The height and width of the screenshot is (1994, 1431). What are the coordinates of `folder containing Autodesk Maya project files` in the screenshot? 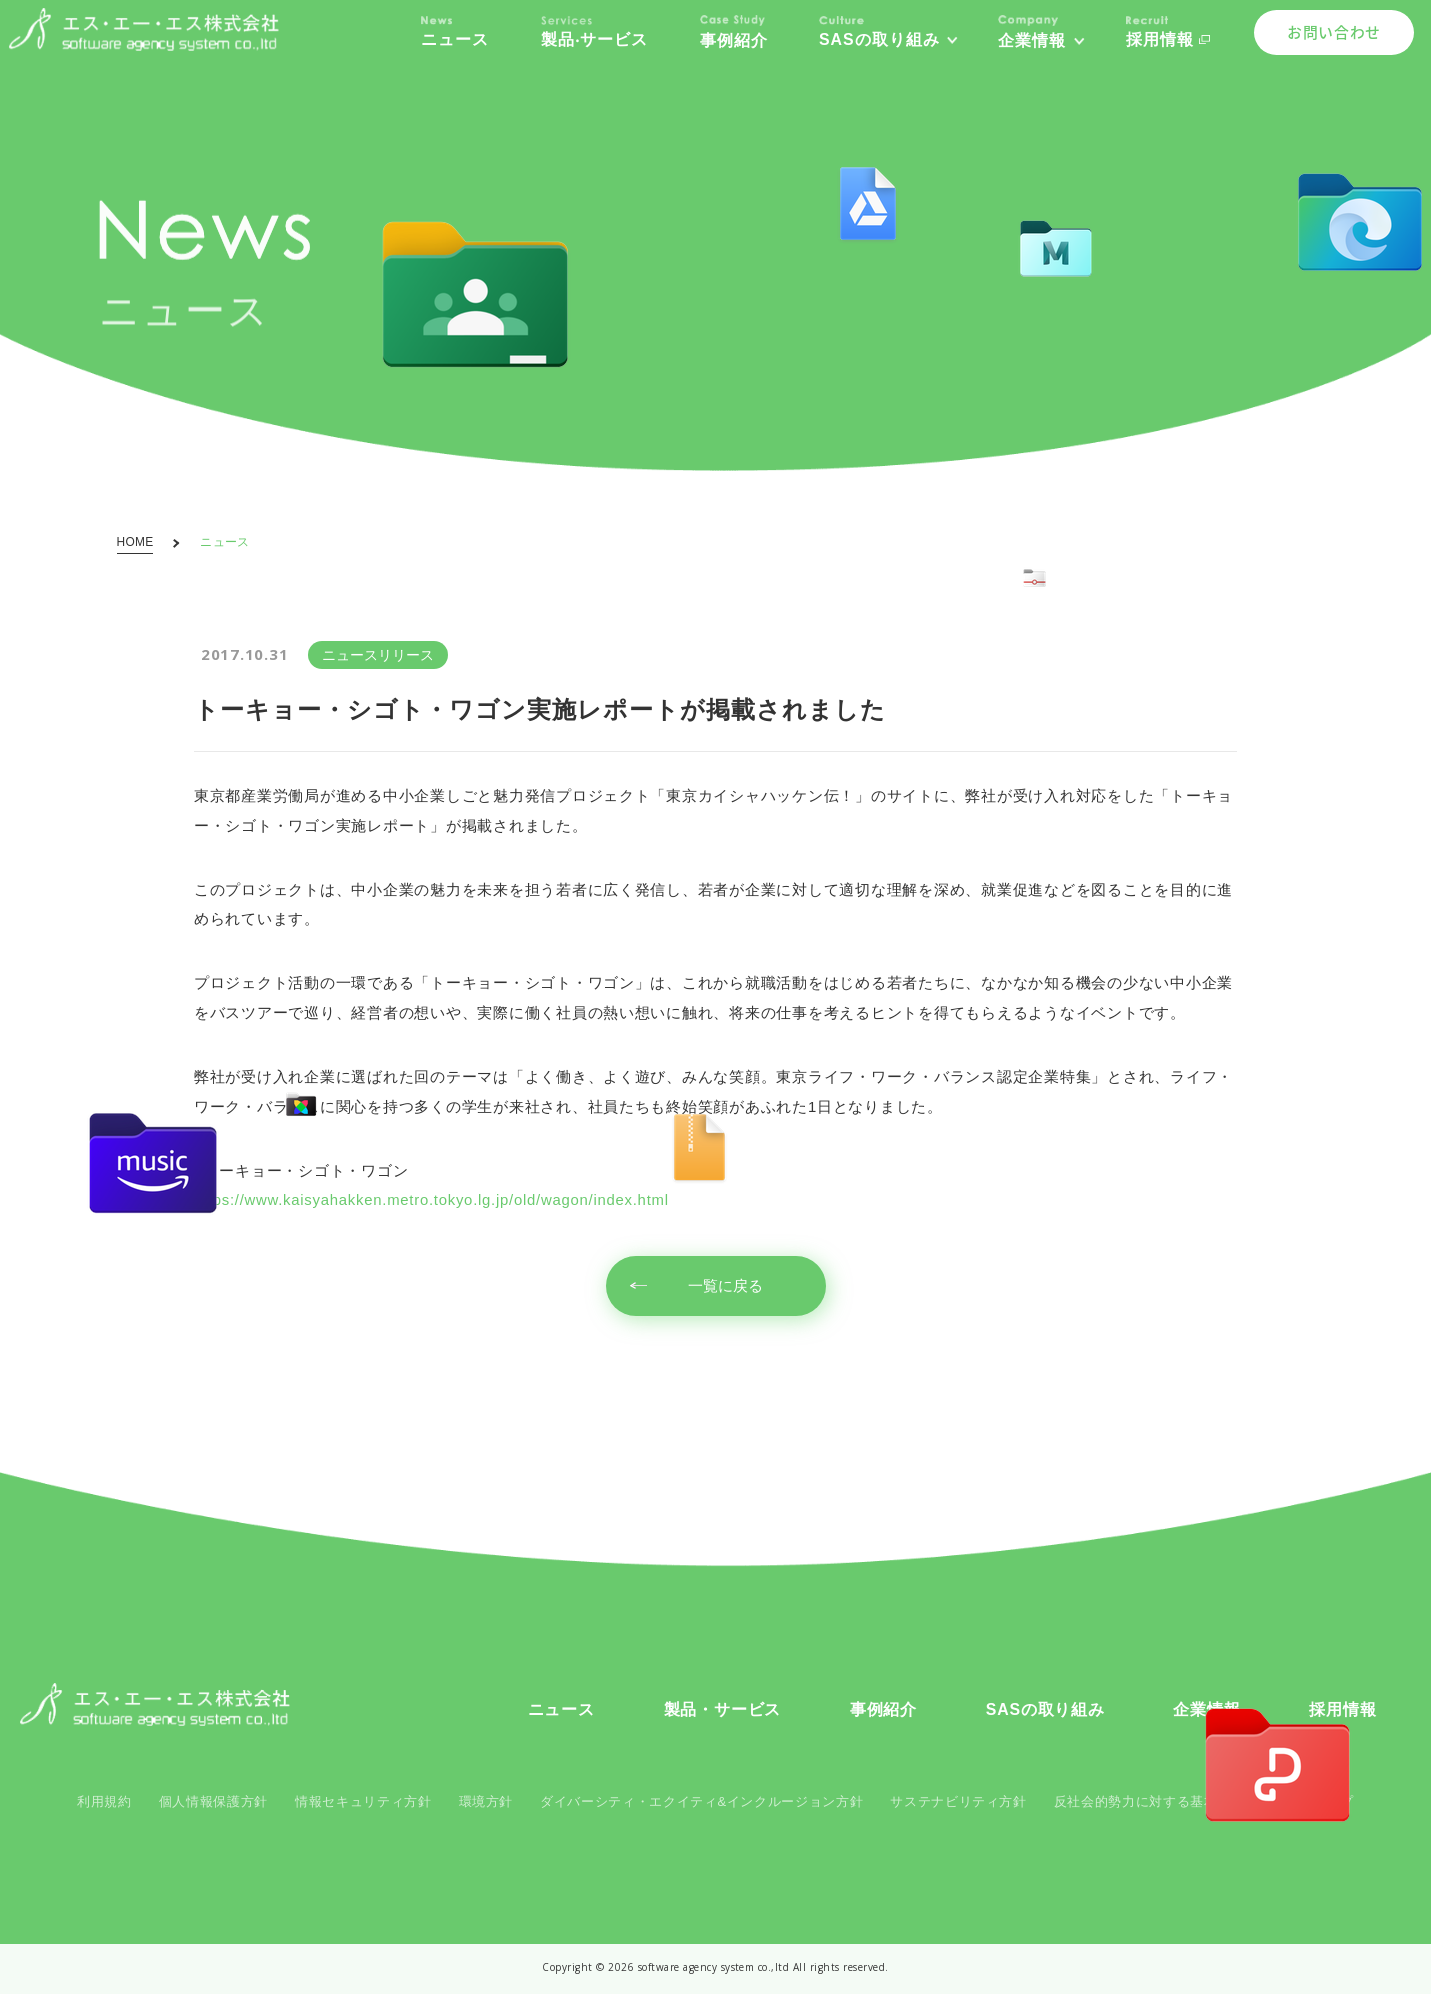 It's located at (1055, 250).